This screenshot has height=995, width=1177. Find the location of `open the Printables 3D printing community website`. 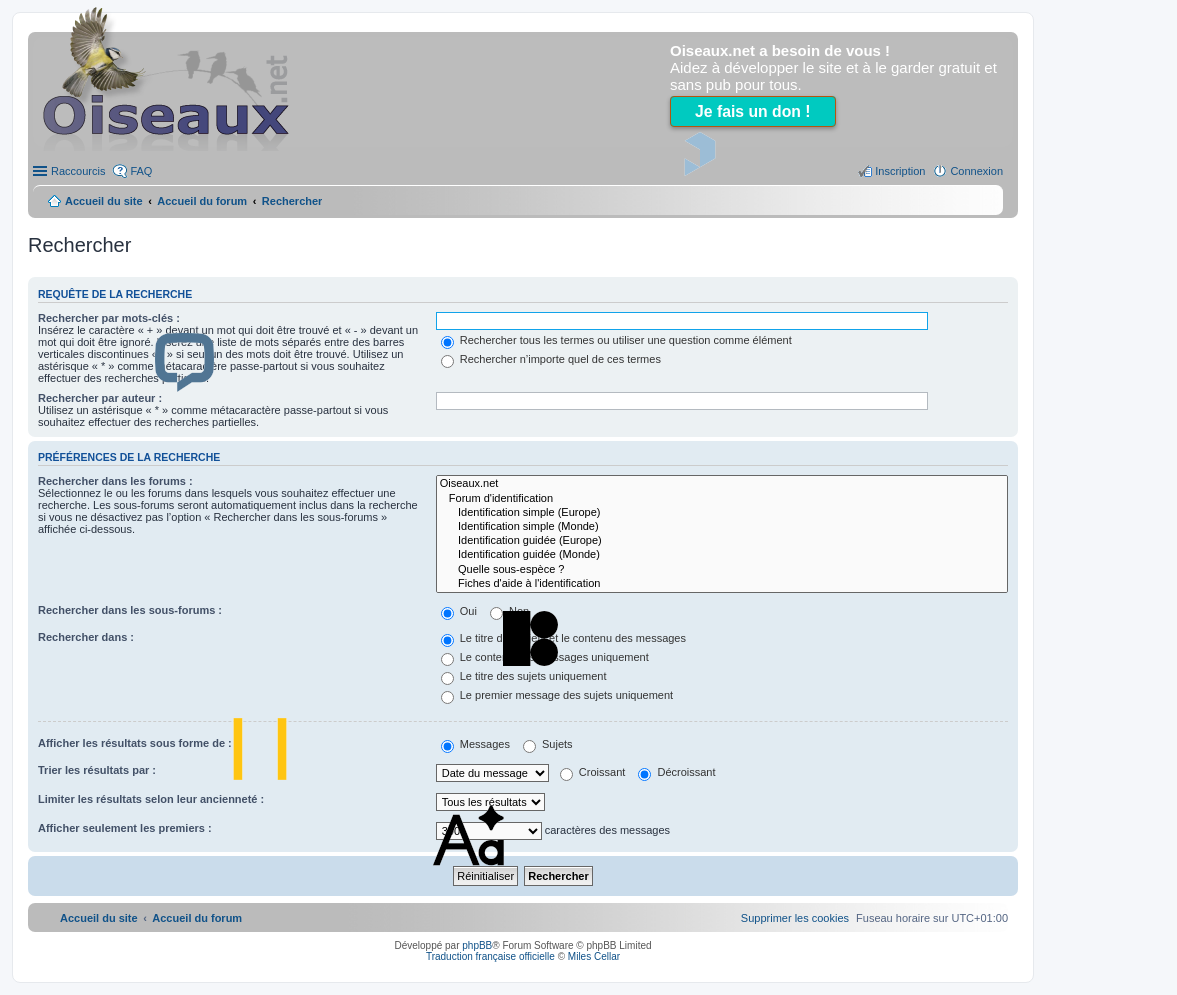

open the Printables 3D printing community website is located at coordinates (700, 154).